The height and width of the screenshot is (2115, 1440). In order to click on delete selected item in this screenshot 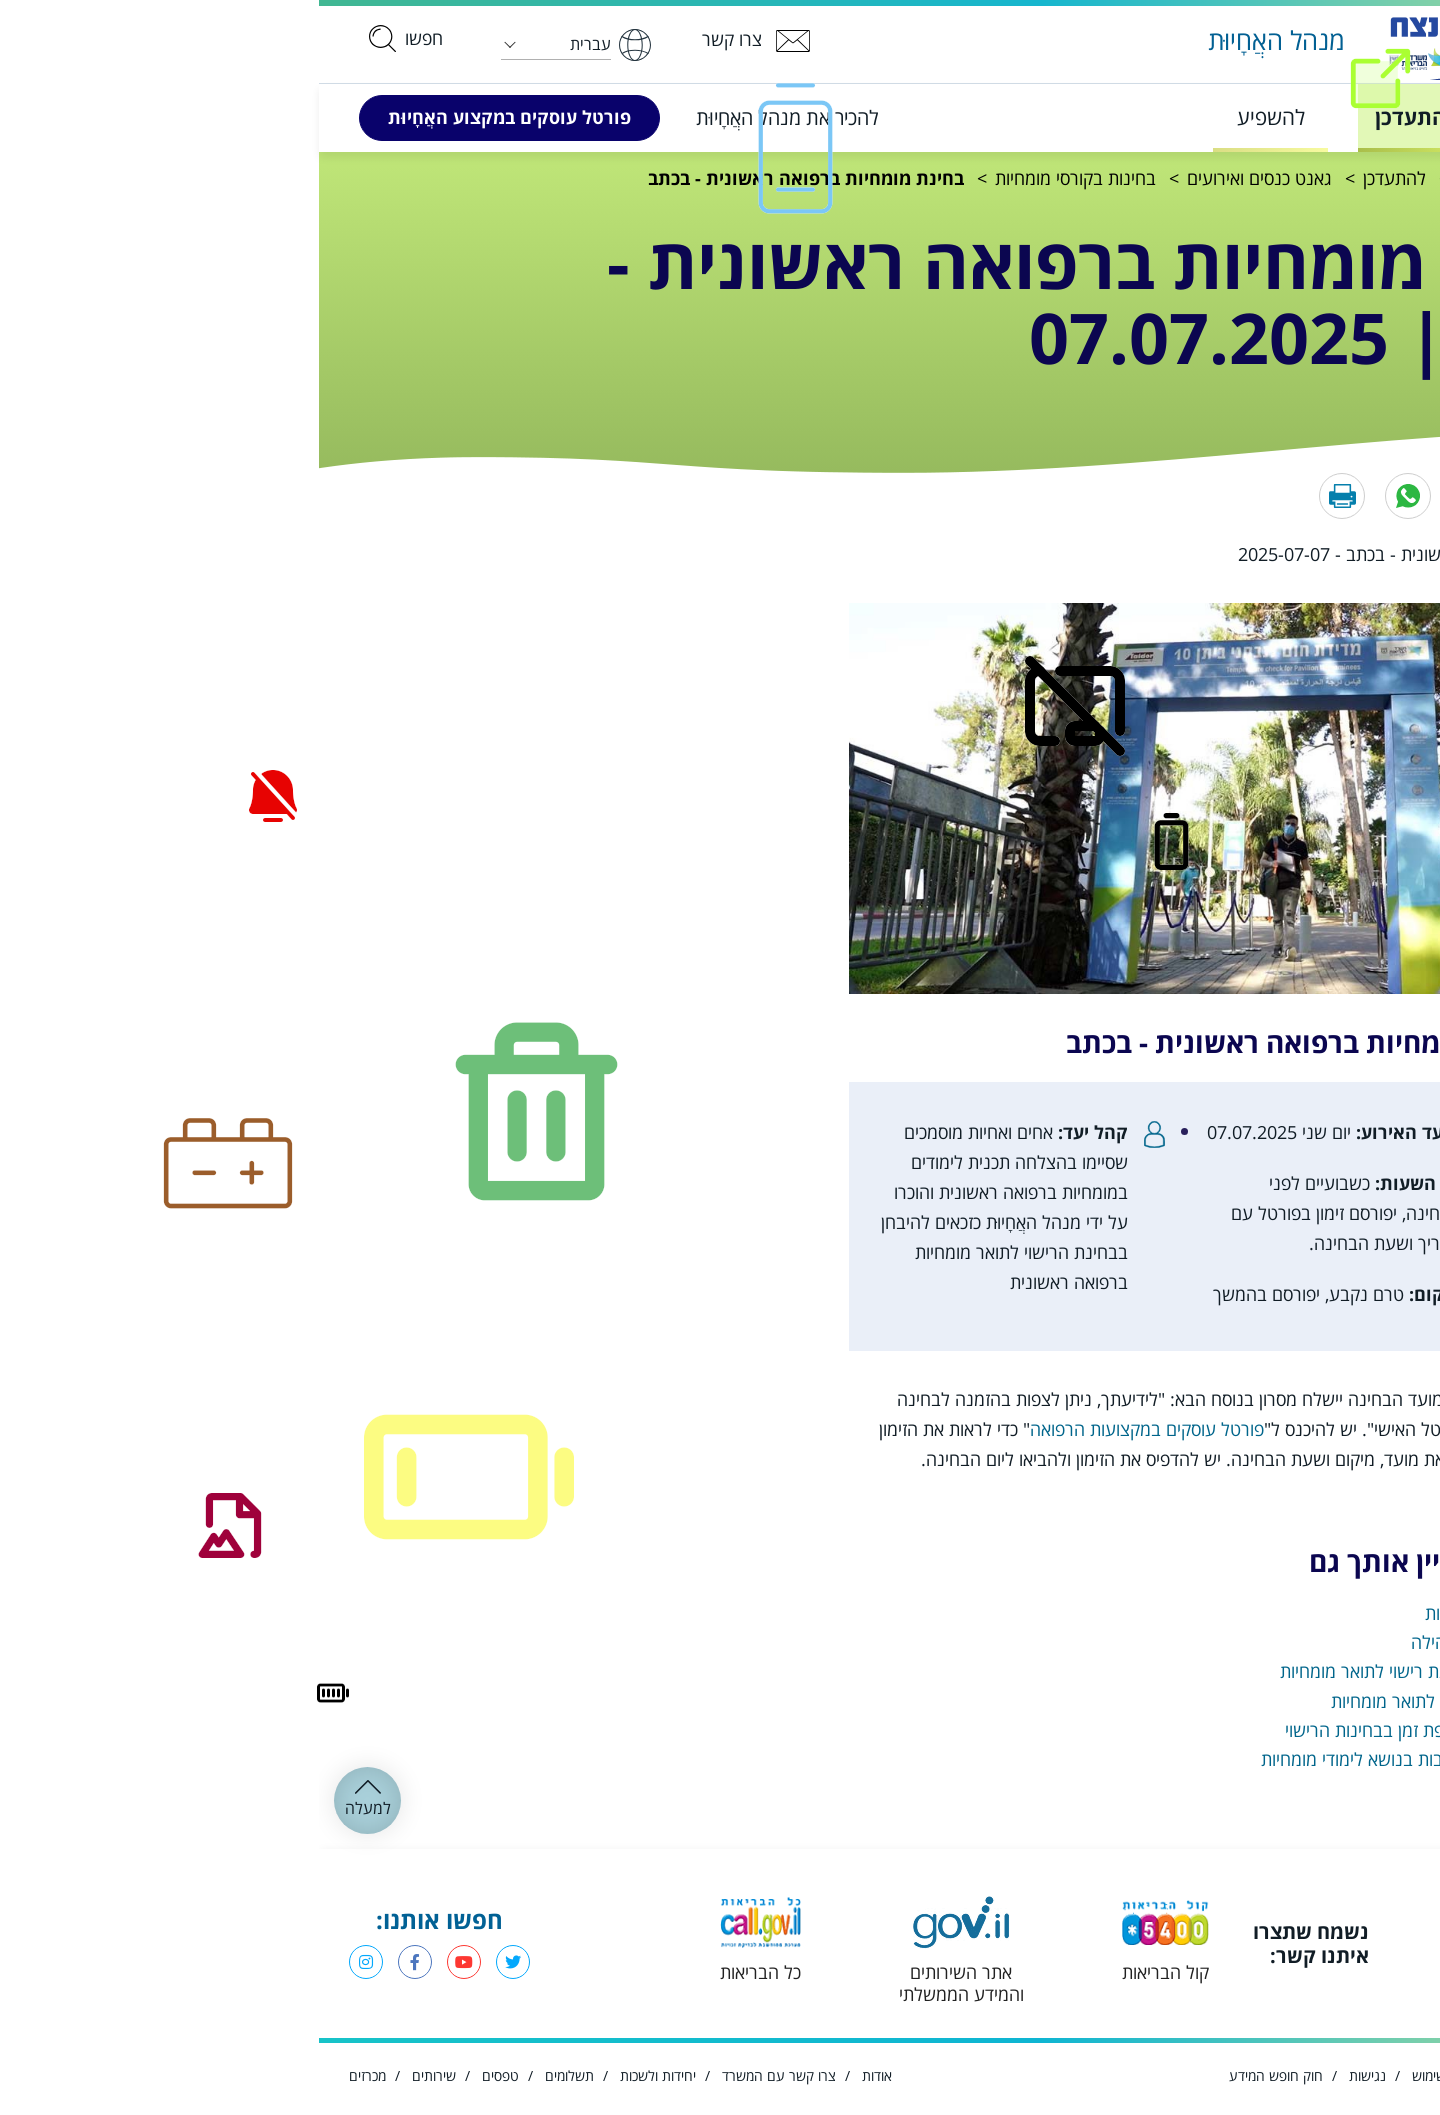, I will do `click(536, 1119)`.